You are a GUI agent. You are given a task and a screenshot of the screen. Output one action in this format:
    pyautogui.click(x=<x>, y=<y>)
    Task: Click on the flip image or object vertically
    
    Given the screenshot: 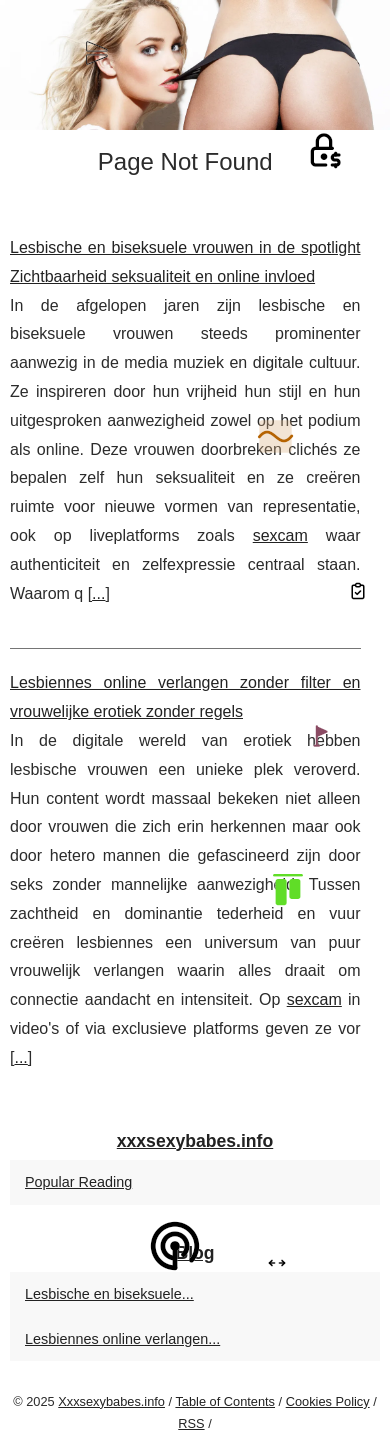 What is the action you would take?
    pyautogui.click(x=96, y=53)
    